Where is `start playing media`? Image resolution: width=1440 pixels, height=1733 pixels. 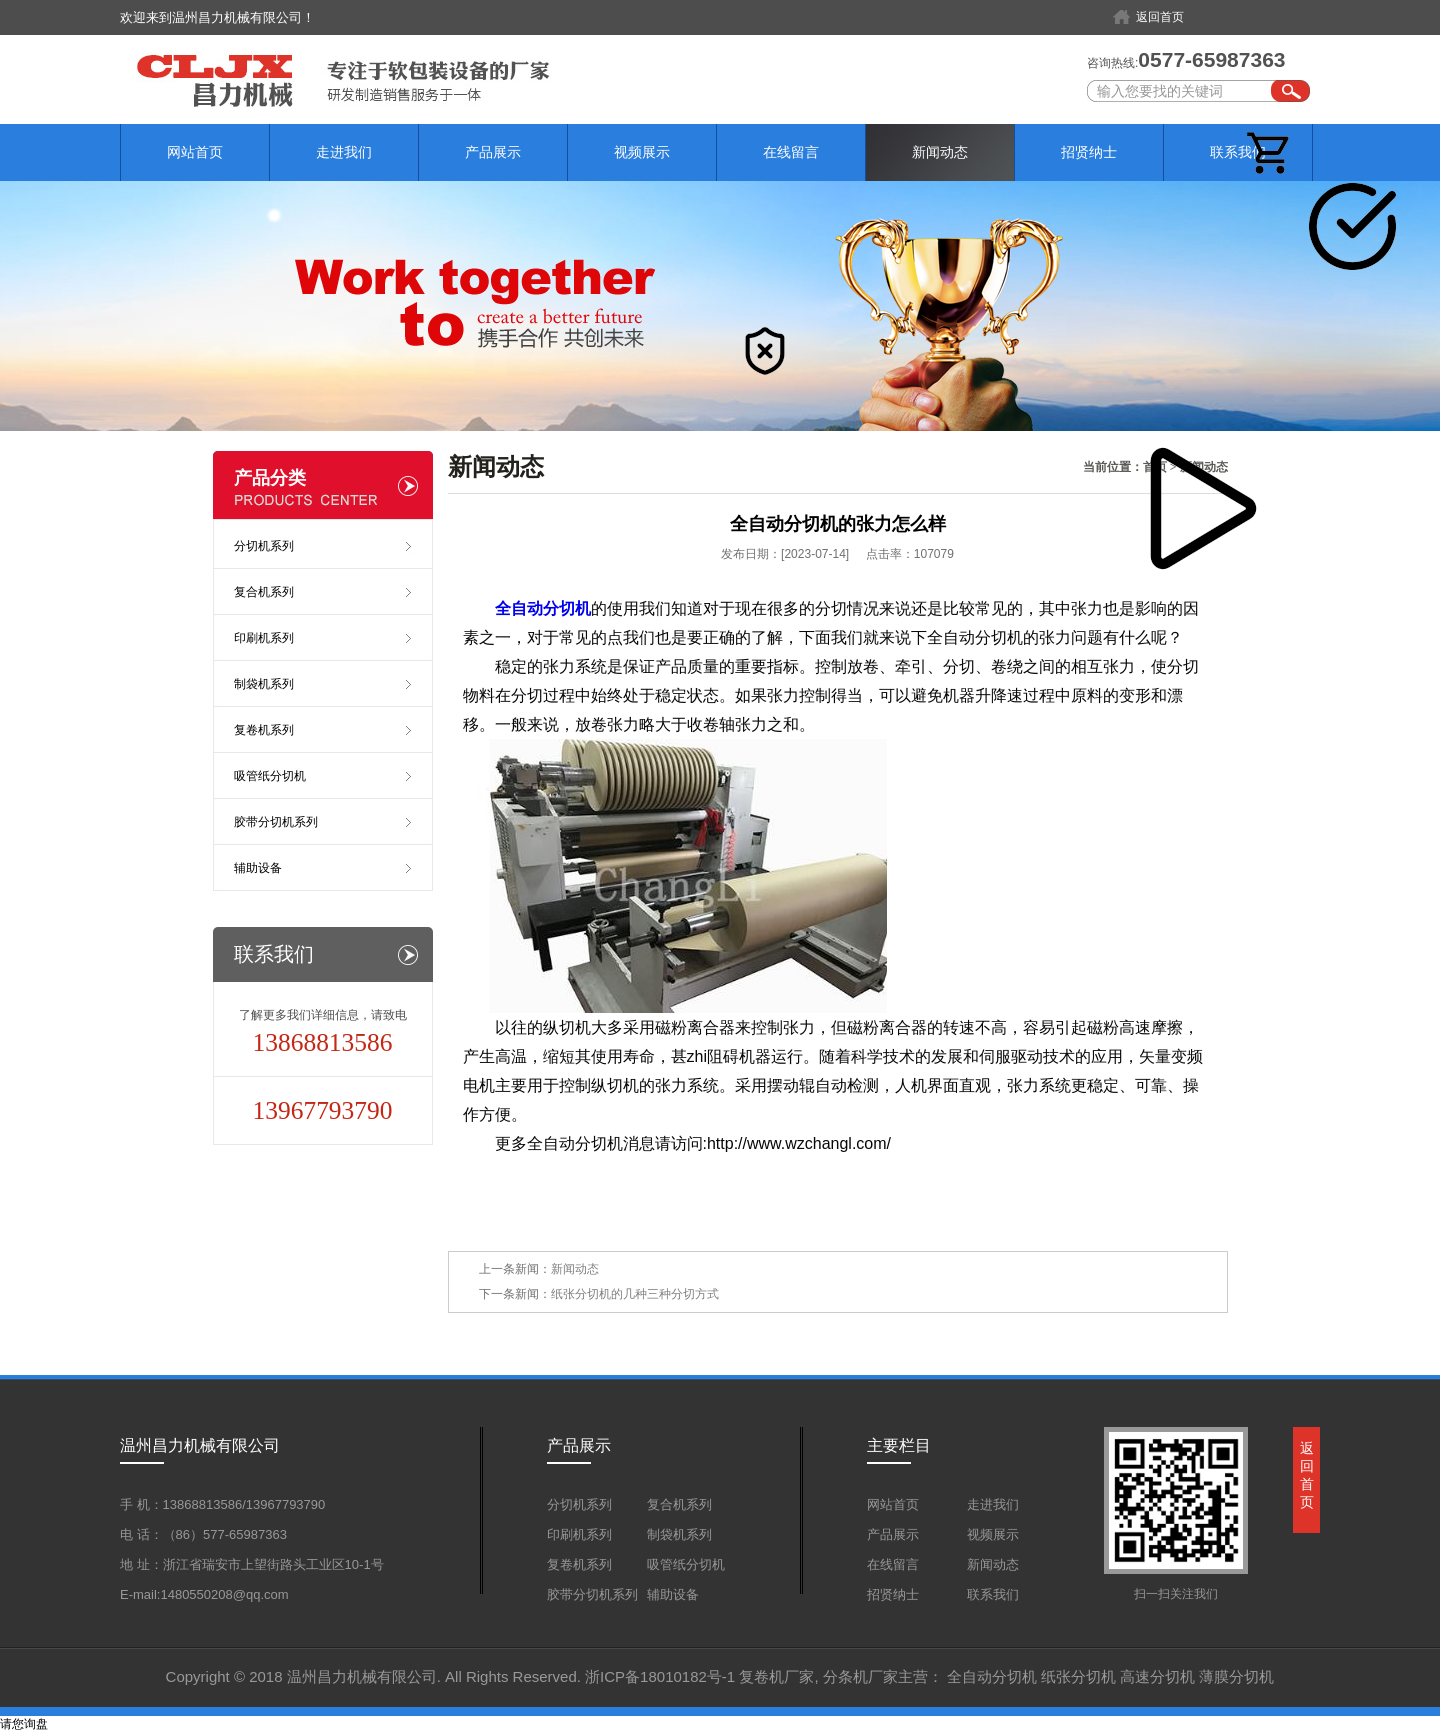
start playing media is located at coordinates (1203, 508).